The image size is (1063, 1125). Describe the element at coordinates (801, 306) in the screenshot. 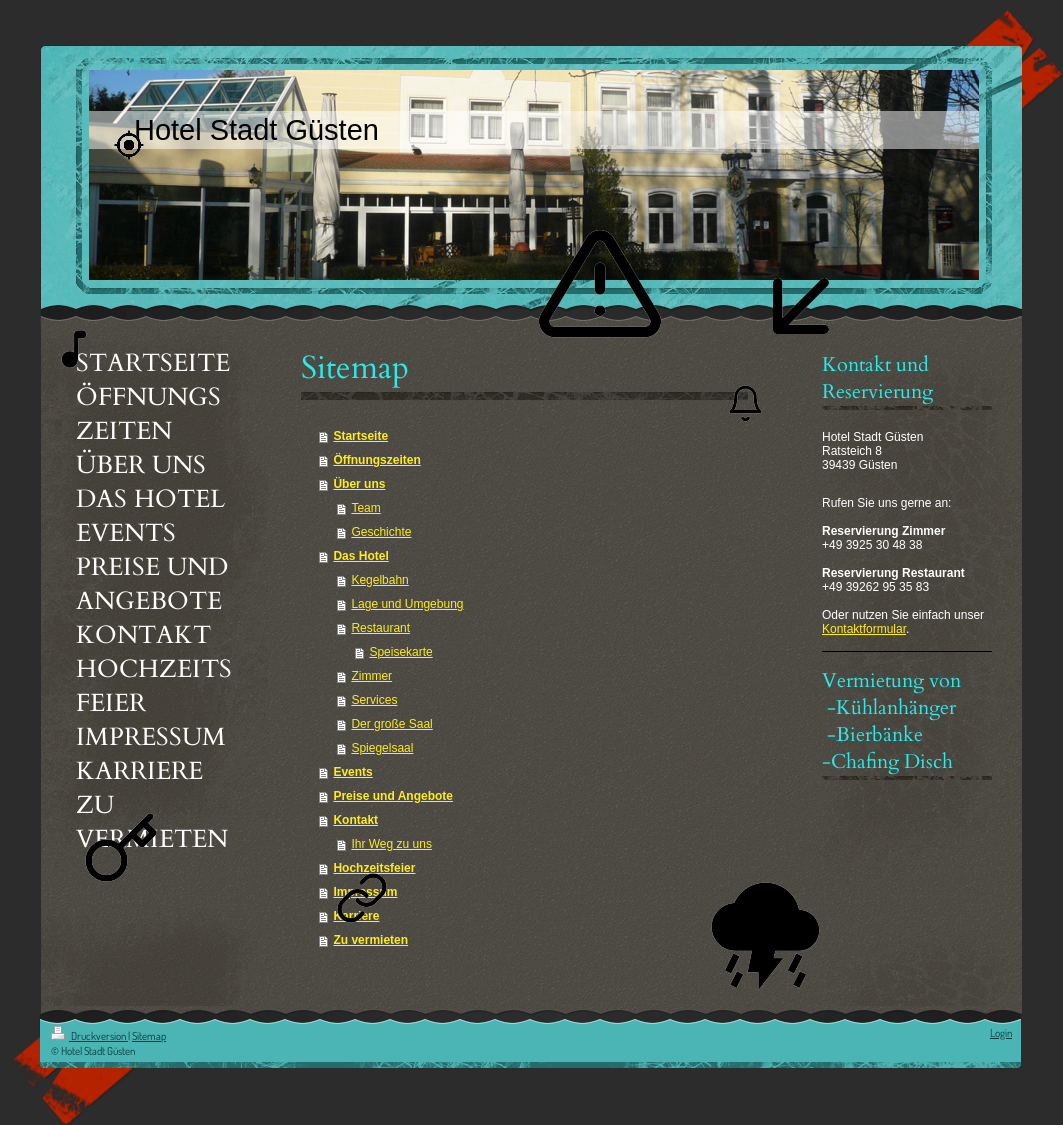

I see `navigate to bottom-left corner` at that location.